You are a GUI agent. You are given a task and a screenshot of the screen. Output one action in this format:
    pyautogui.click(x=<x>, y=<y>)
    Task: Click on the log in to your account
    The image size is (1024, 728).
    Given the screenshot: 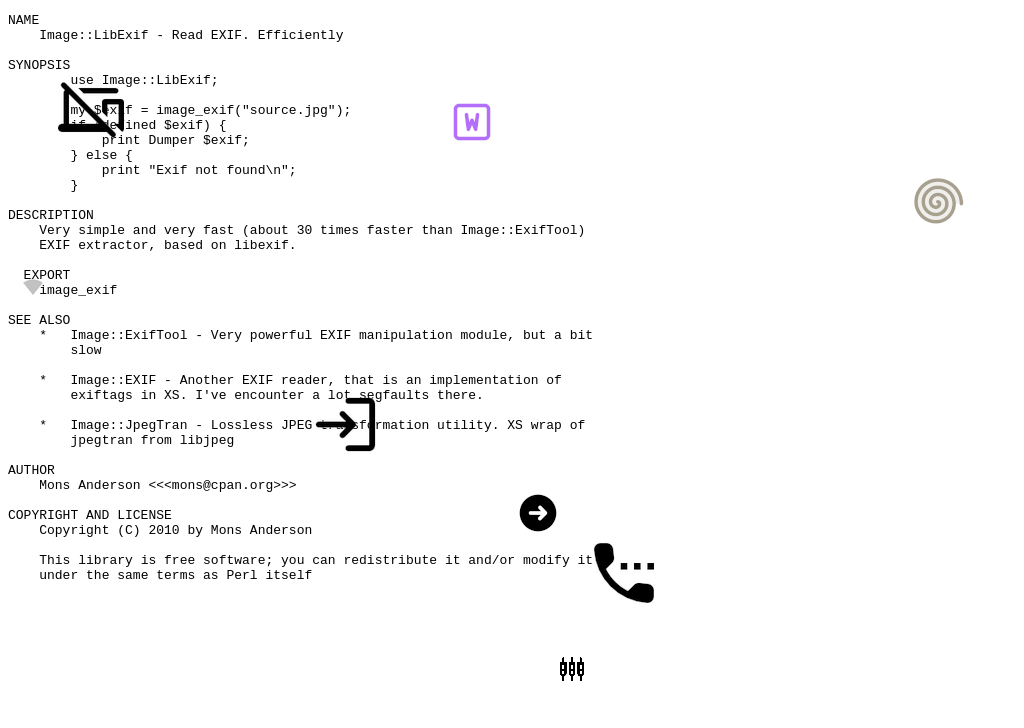 What is the action you would take?
    pyautogui.click(x=345, y=424)
    